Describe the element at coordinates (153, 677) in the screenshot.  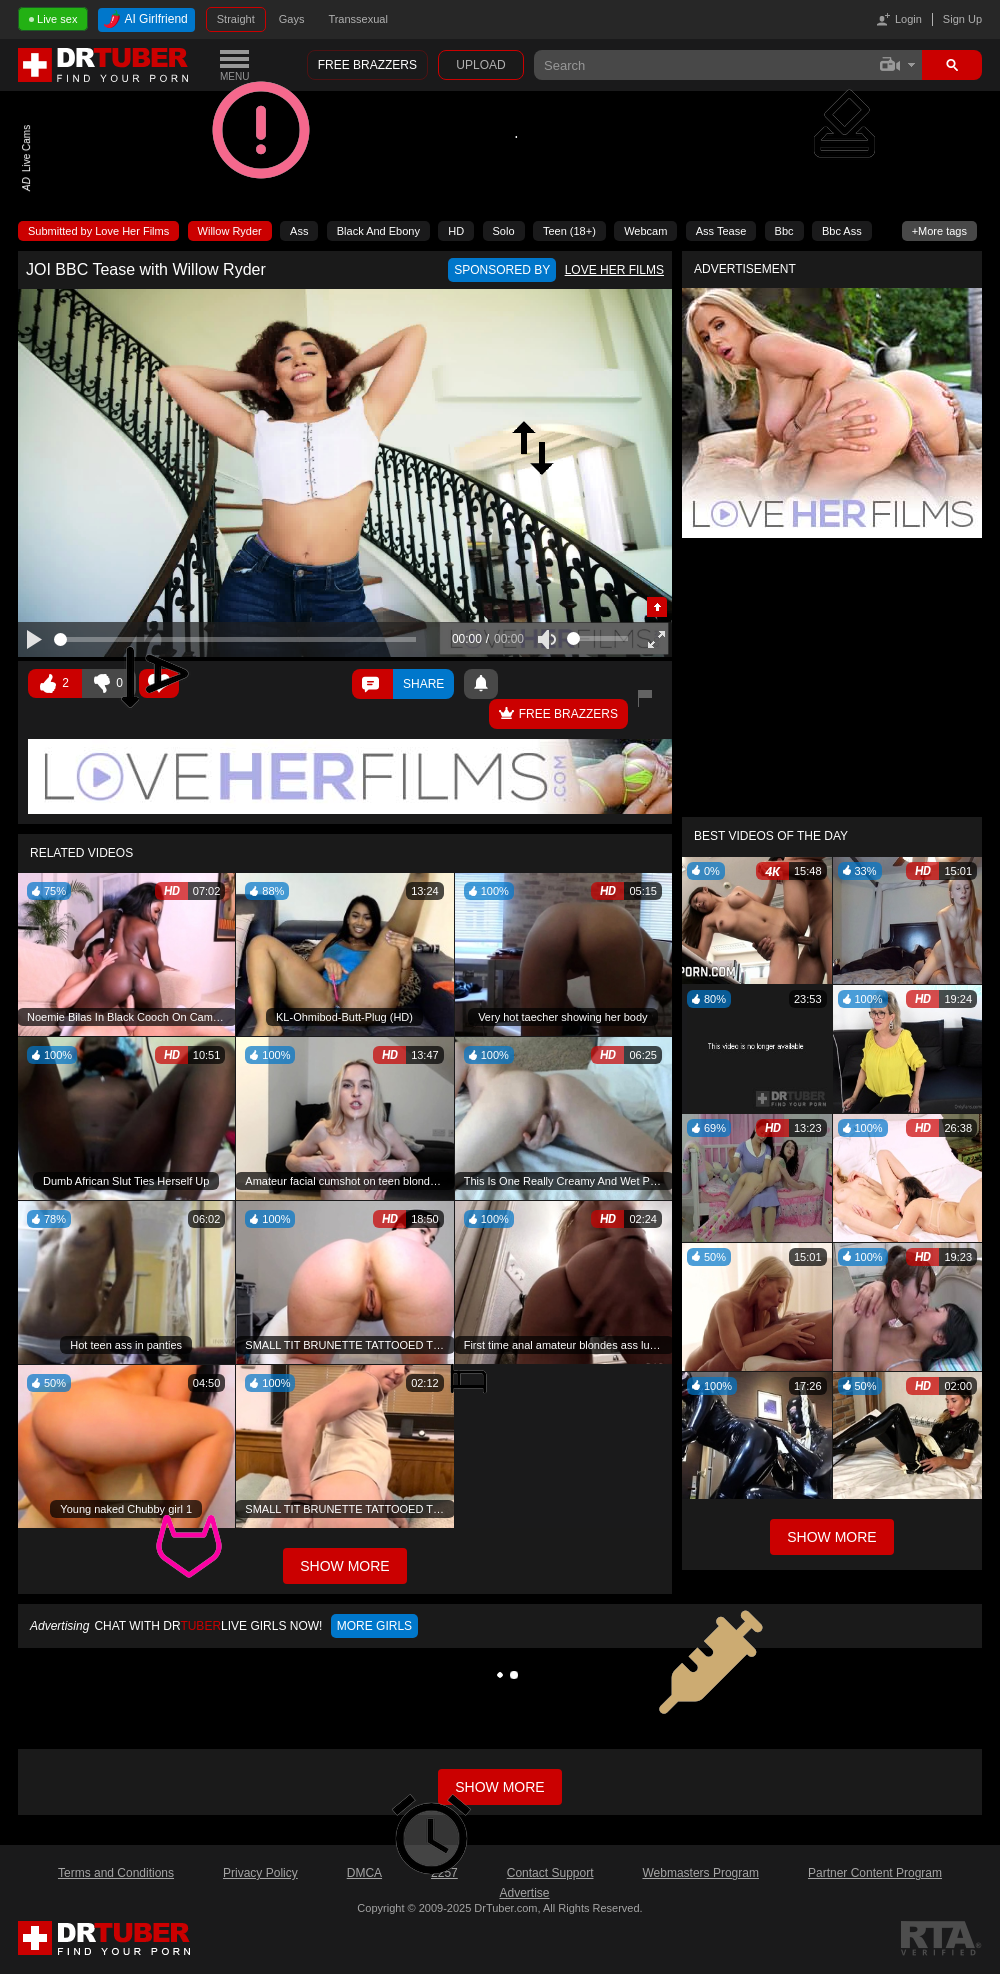
I see `rotate text direction downward` at that location.